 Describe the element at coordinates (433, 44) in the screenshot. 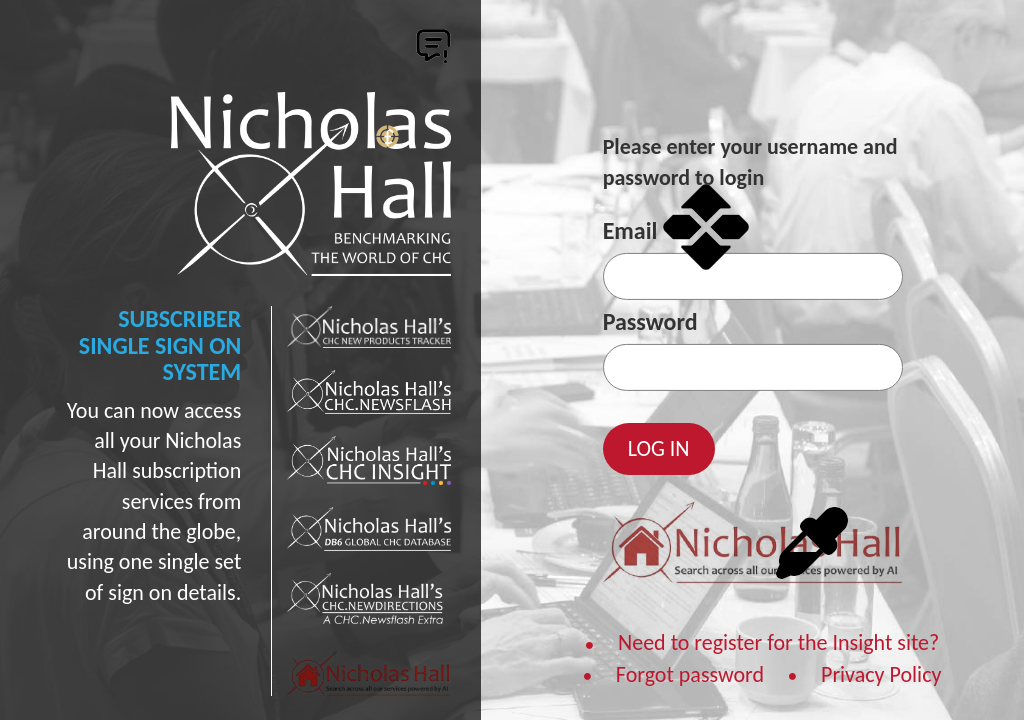

I see `message requires attention or action` at that location.